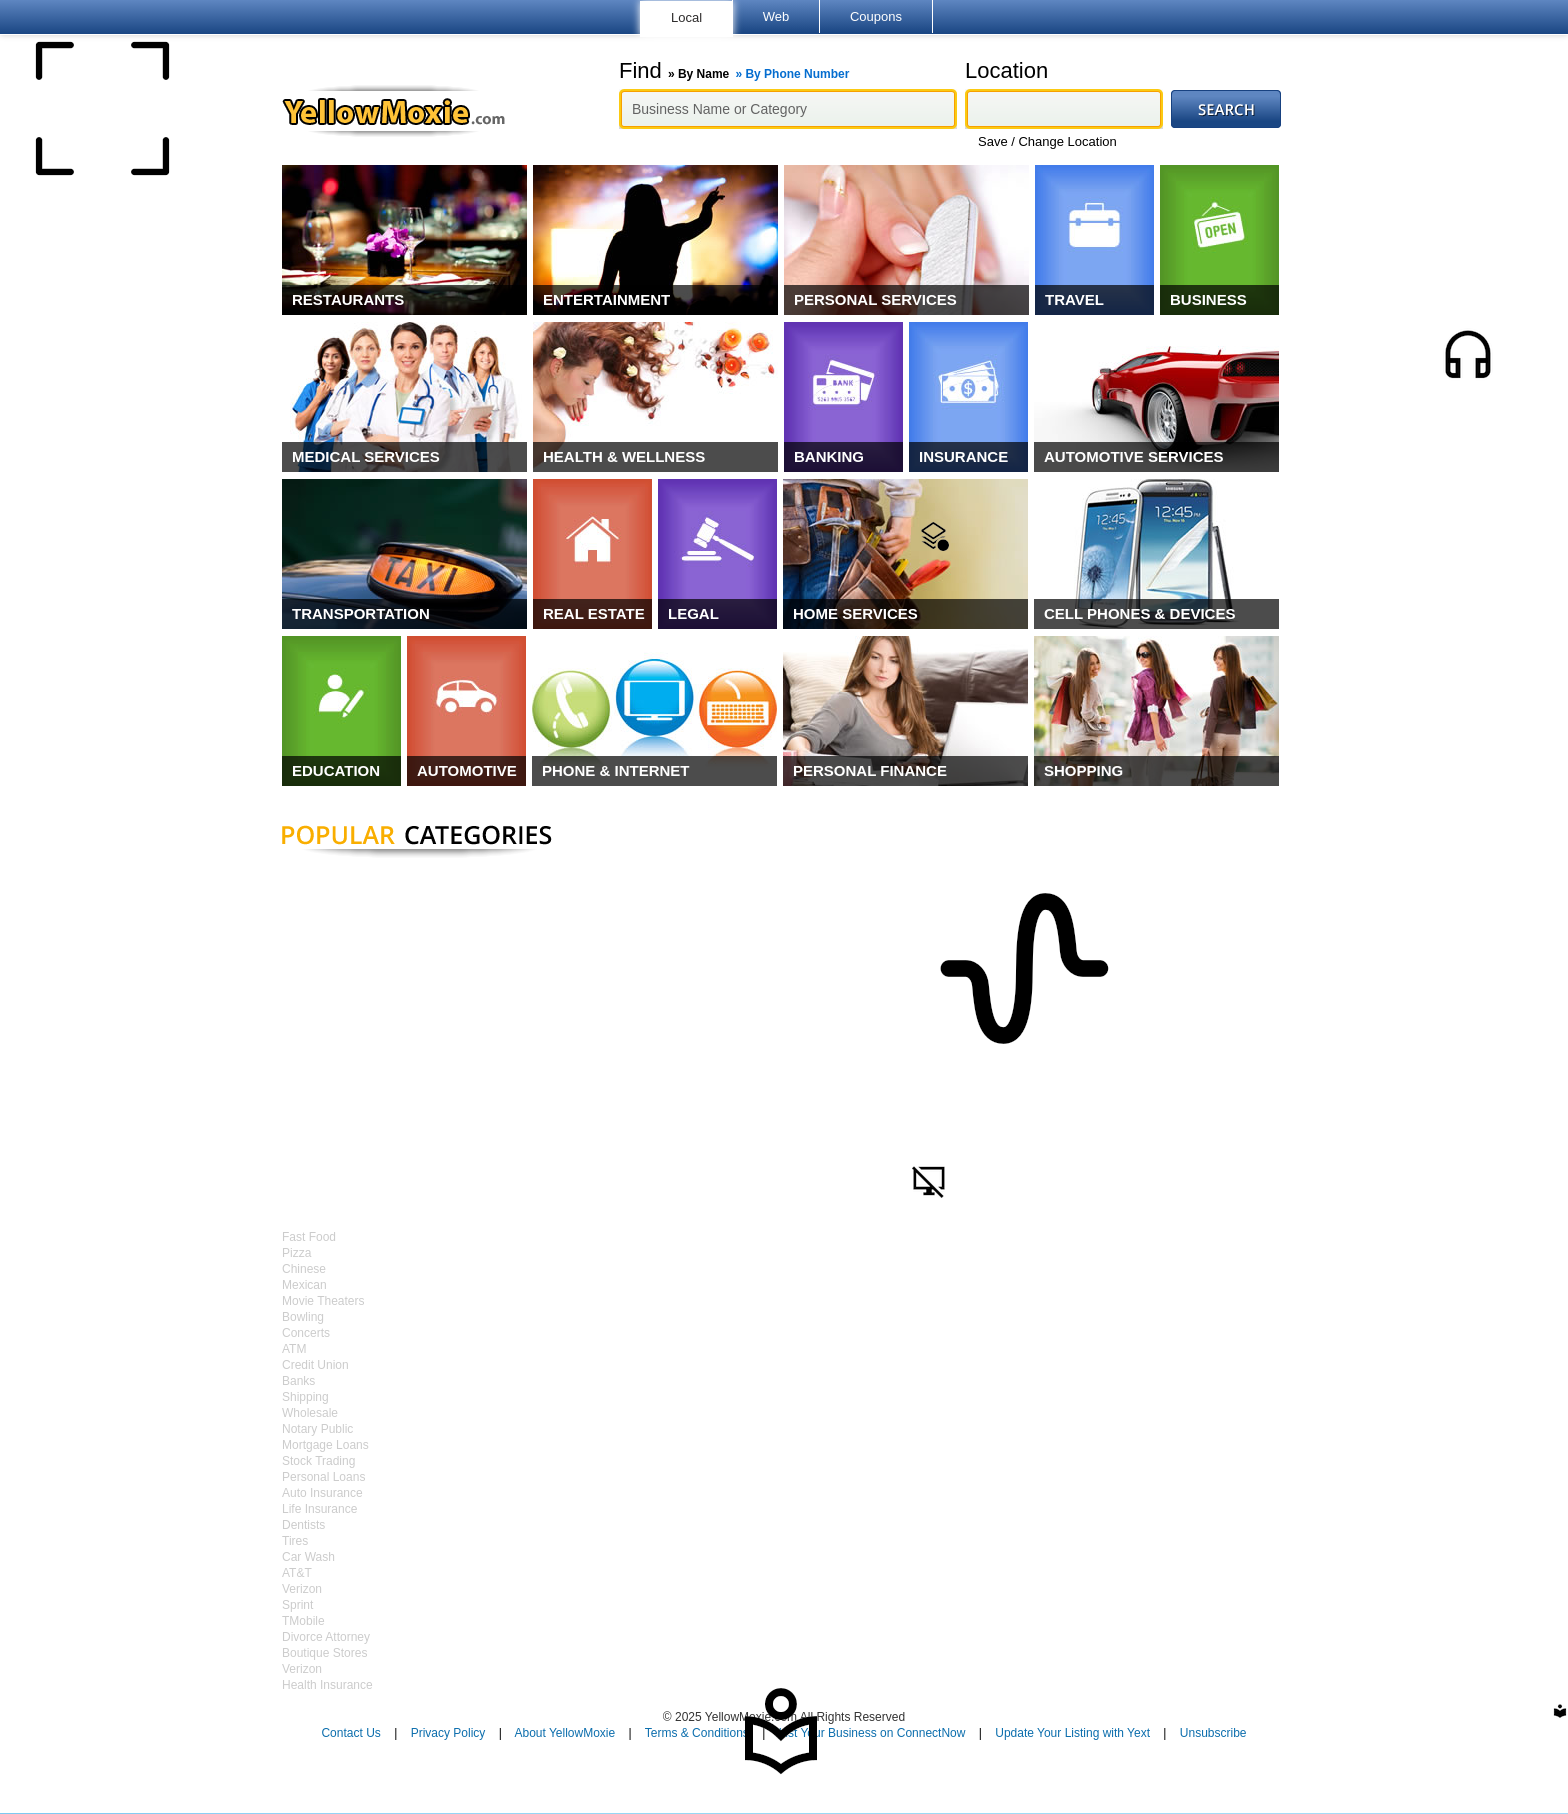  Describe the element at coordinates (1468, 358) in the screenshot. I see `access audio or voice settings` at that location.